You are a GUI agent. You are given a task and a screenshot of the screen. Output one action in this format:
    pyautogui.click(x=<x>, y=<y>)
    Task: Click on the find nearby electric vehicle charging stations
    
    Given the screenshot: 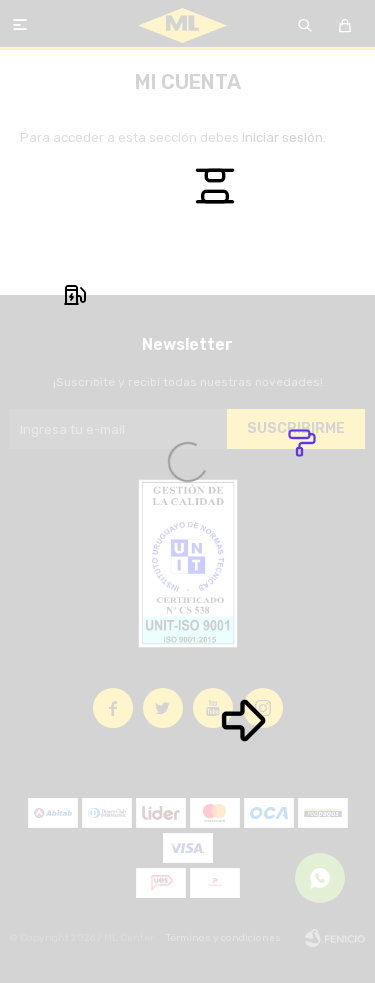 What is the action you would take?
    pyautogui.click(x=75, y=295)
    